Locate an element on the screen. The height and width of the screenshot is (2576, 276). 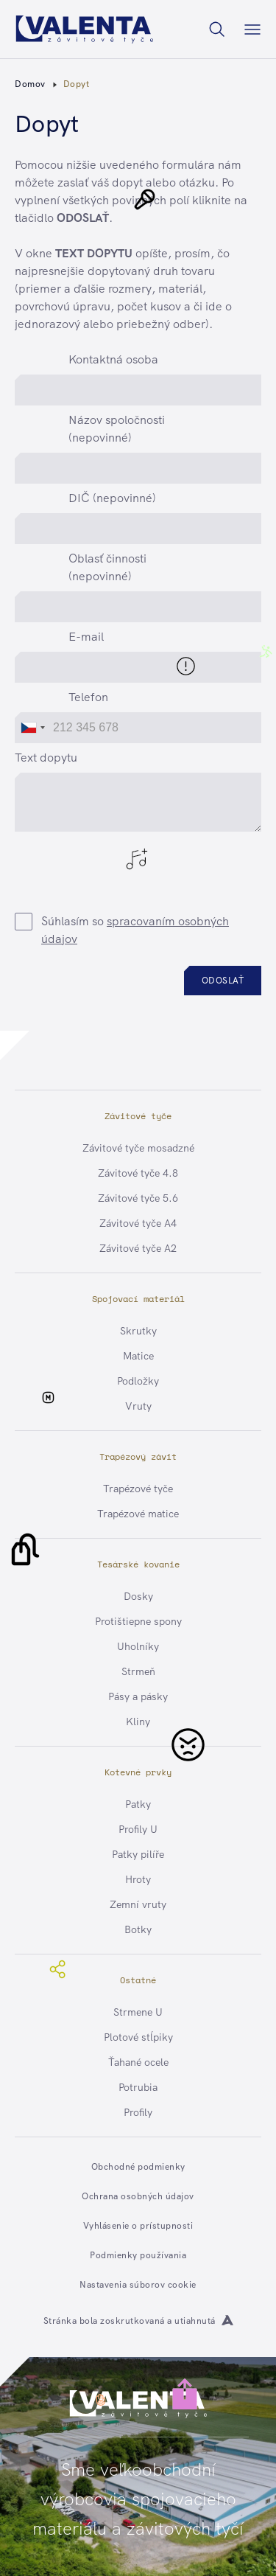
react with anger to a post or message is located at coordinates (188, 1744).